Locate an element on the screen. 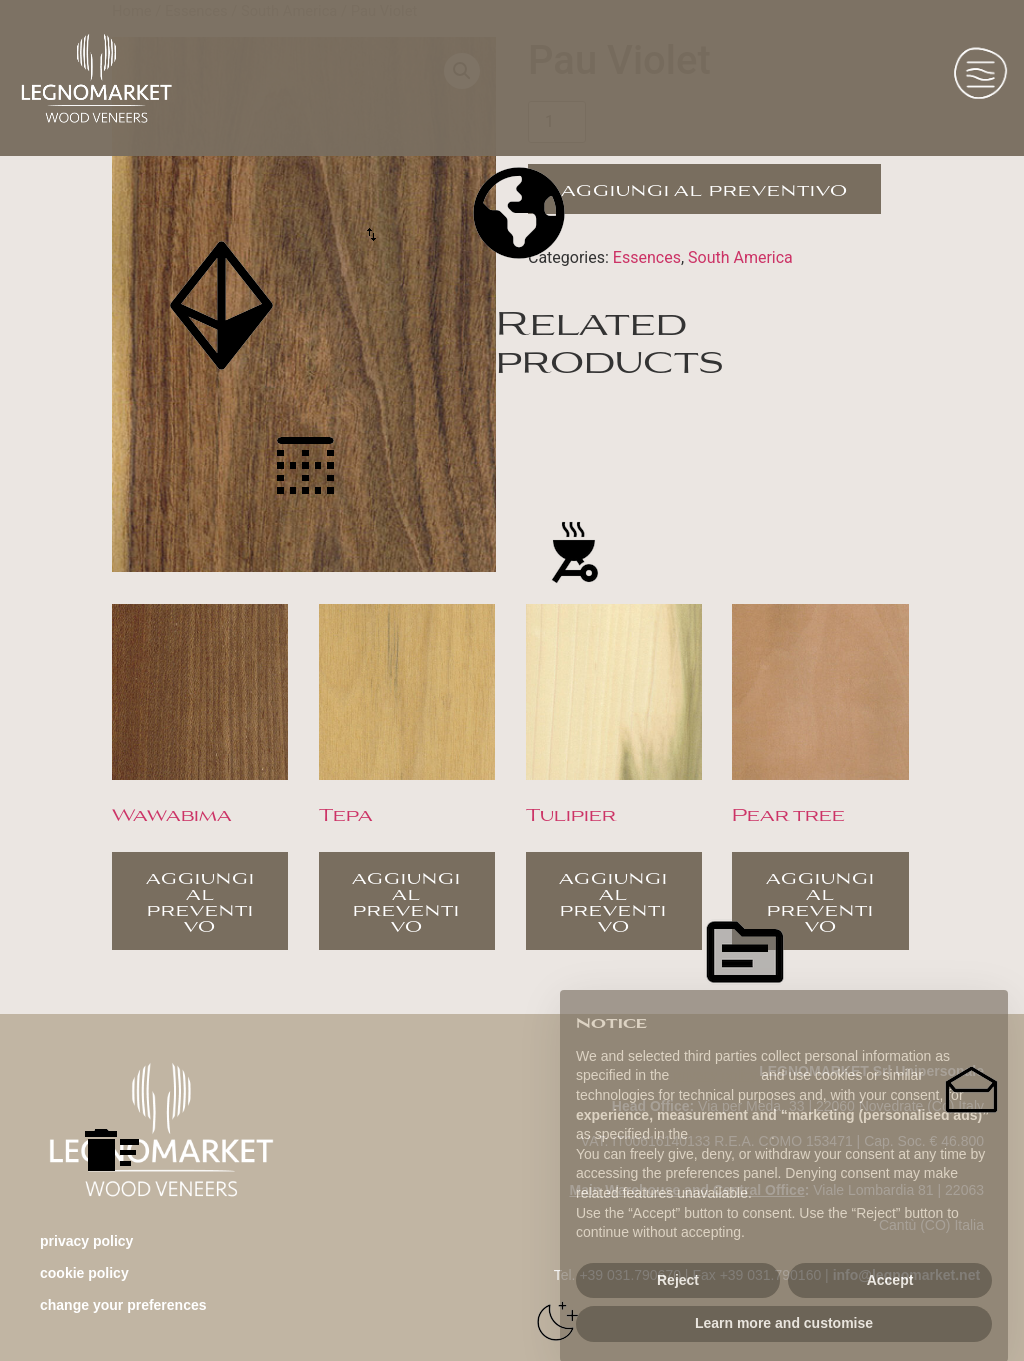  an opened or read email message is located at coordinates (971, 1090).